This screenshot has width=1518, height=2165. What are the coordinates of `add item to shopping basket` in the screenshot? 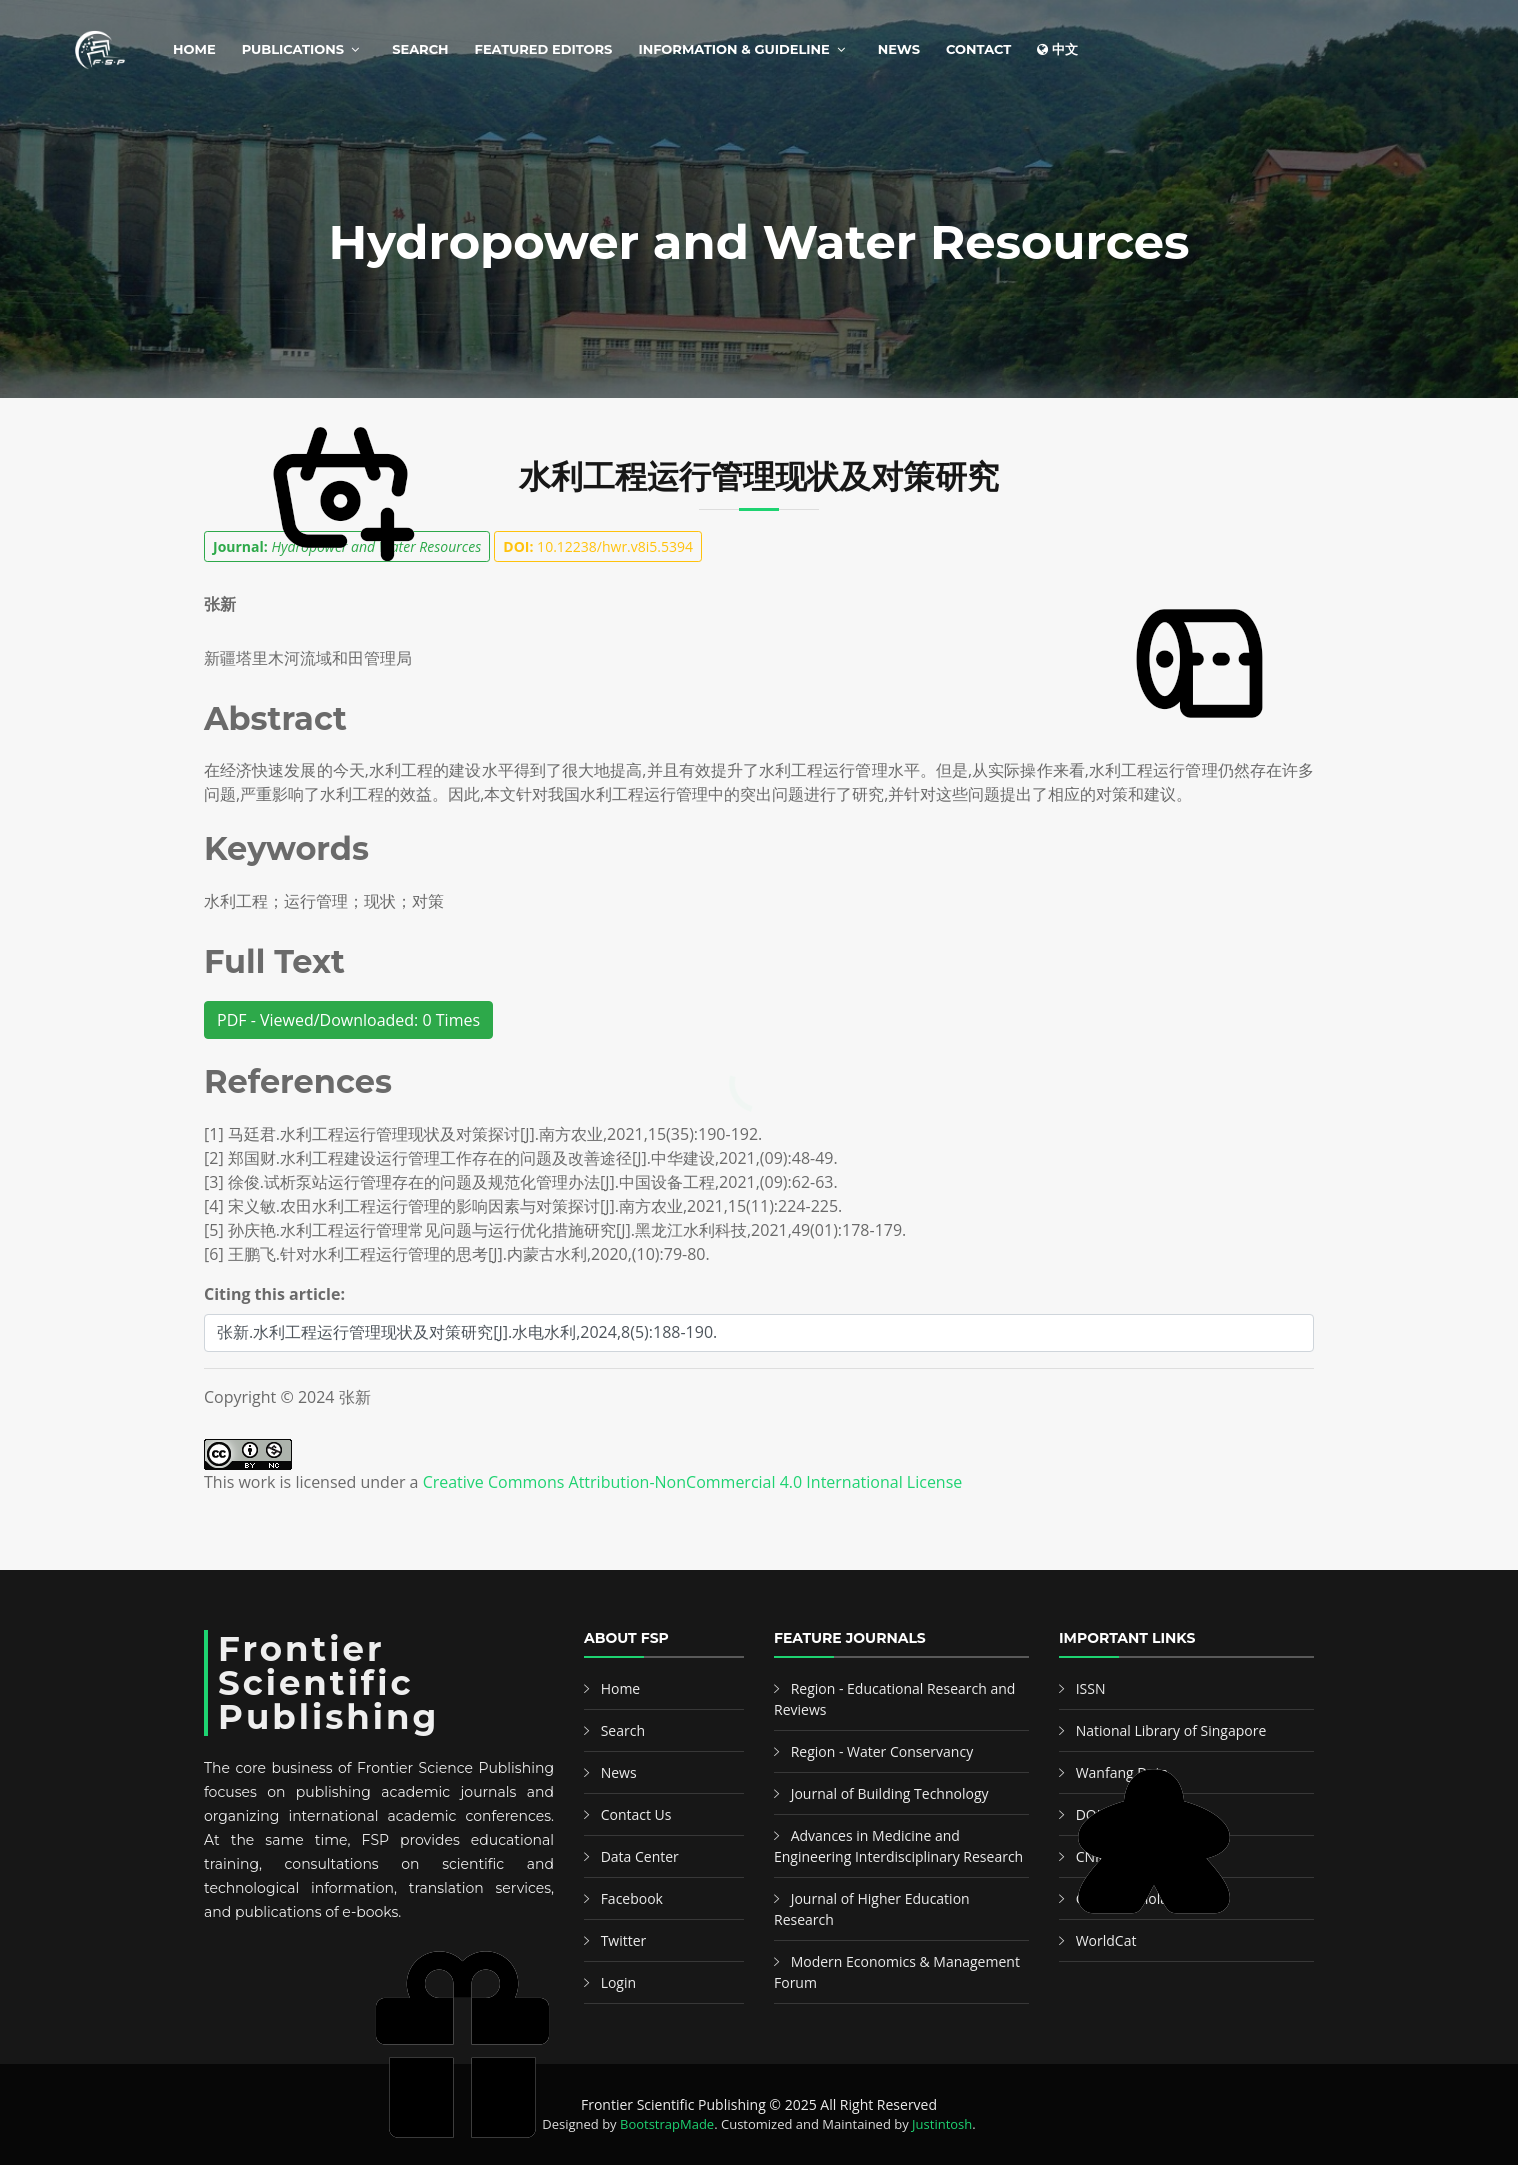 It's located at (340, 487).